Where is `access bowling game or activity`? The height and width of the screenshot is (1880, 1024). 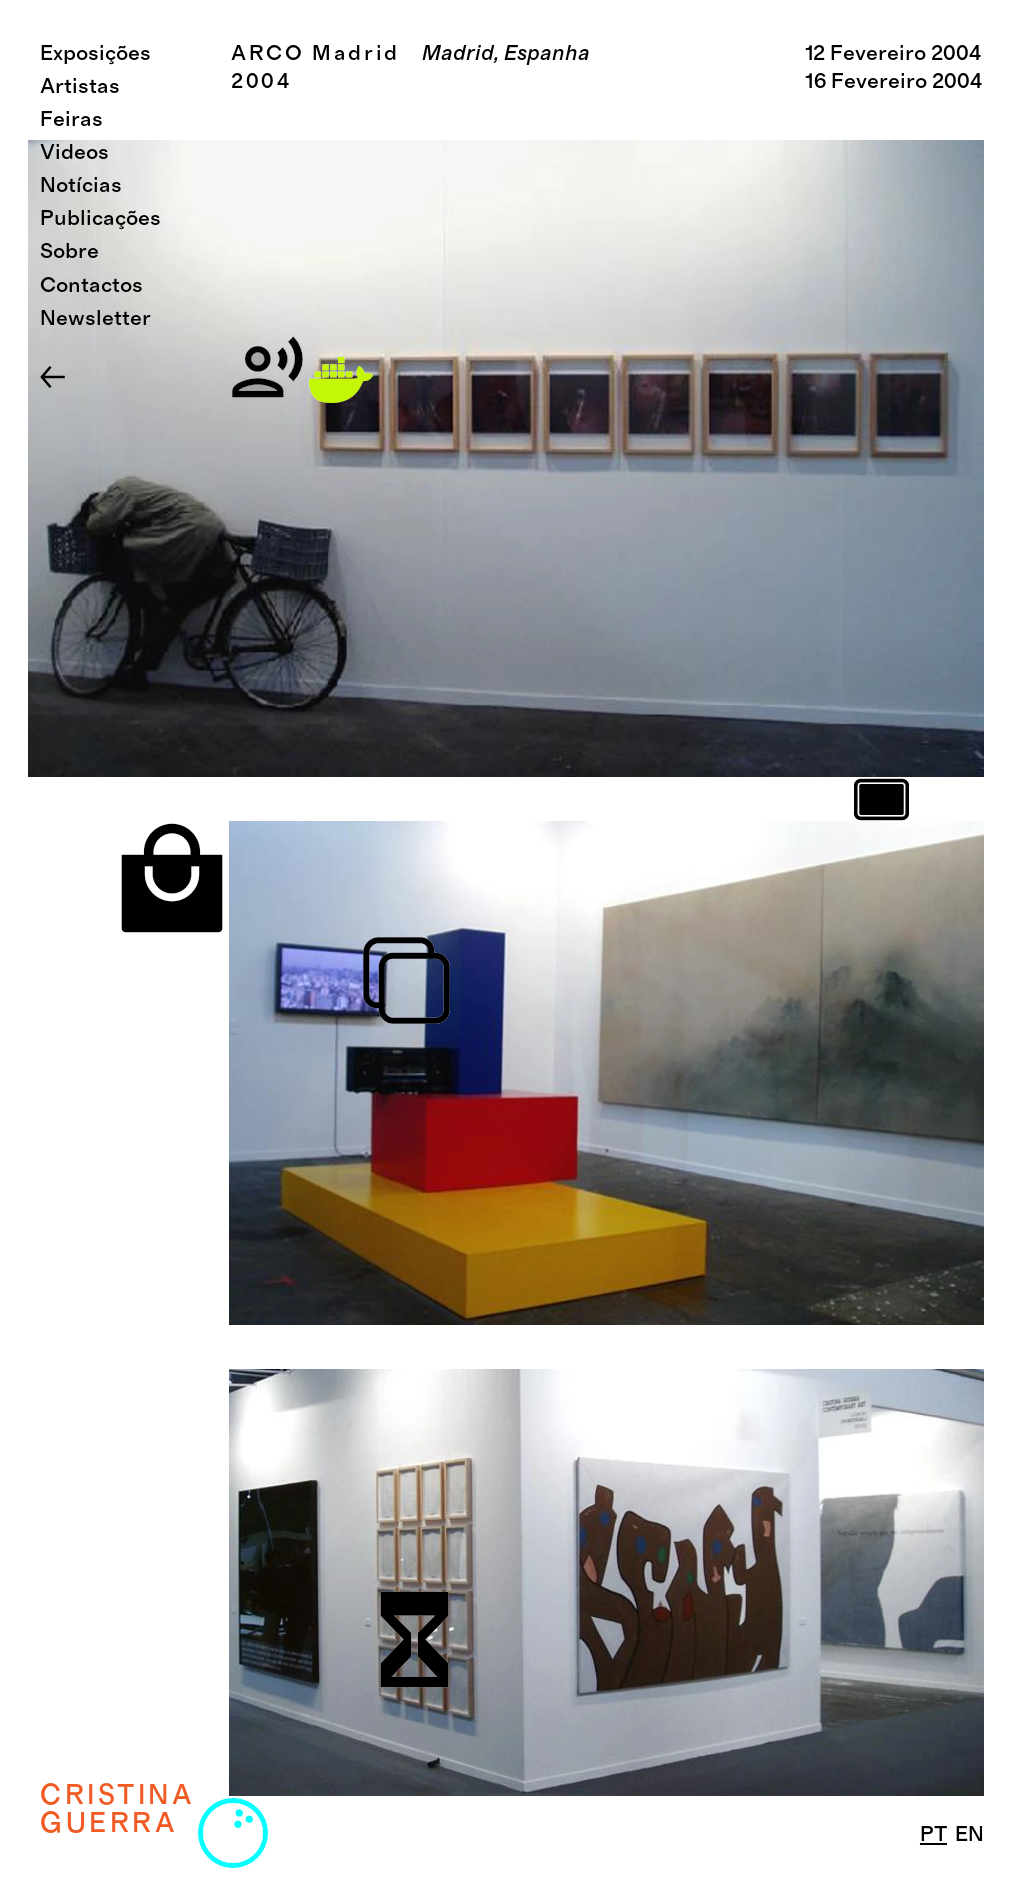
access bowling game or activity is located at coordinates (233, 1833).